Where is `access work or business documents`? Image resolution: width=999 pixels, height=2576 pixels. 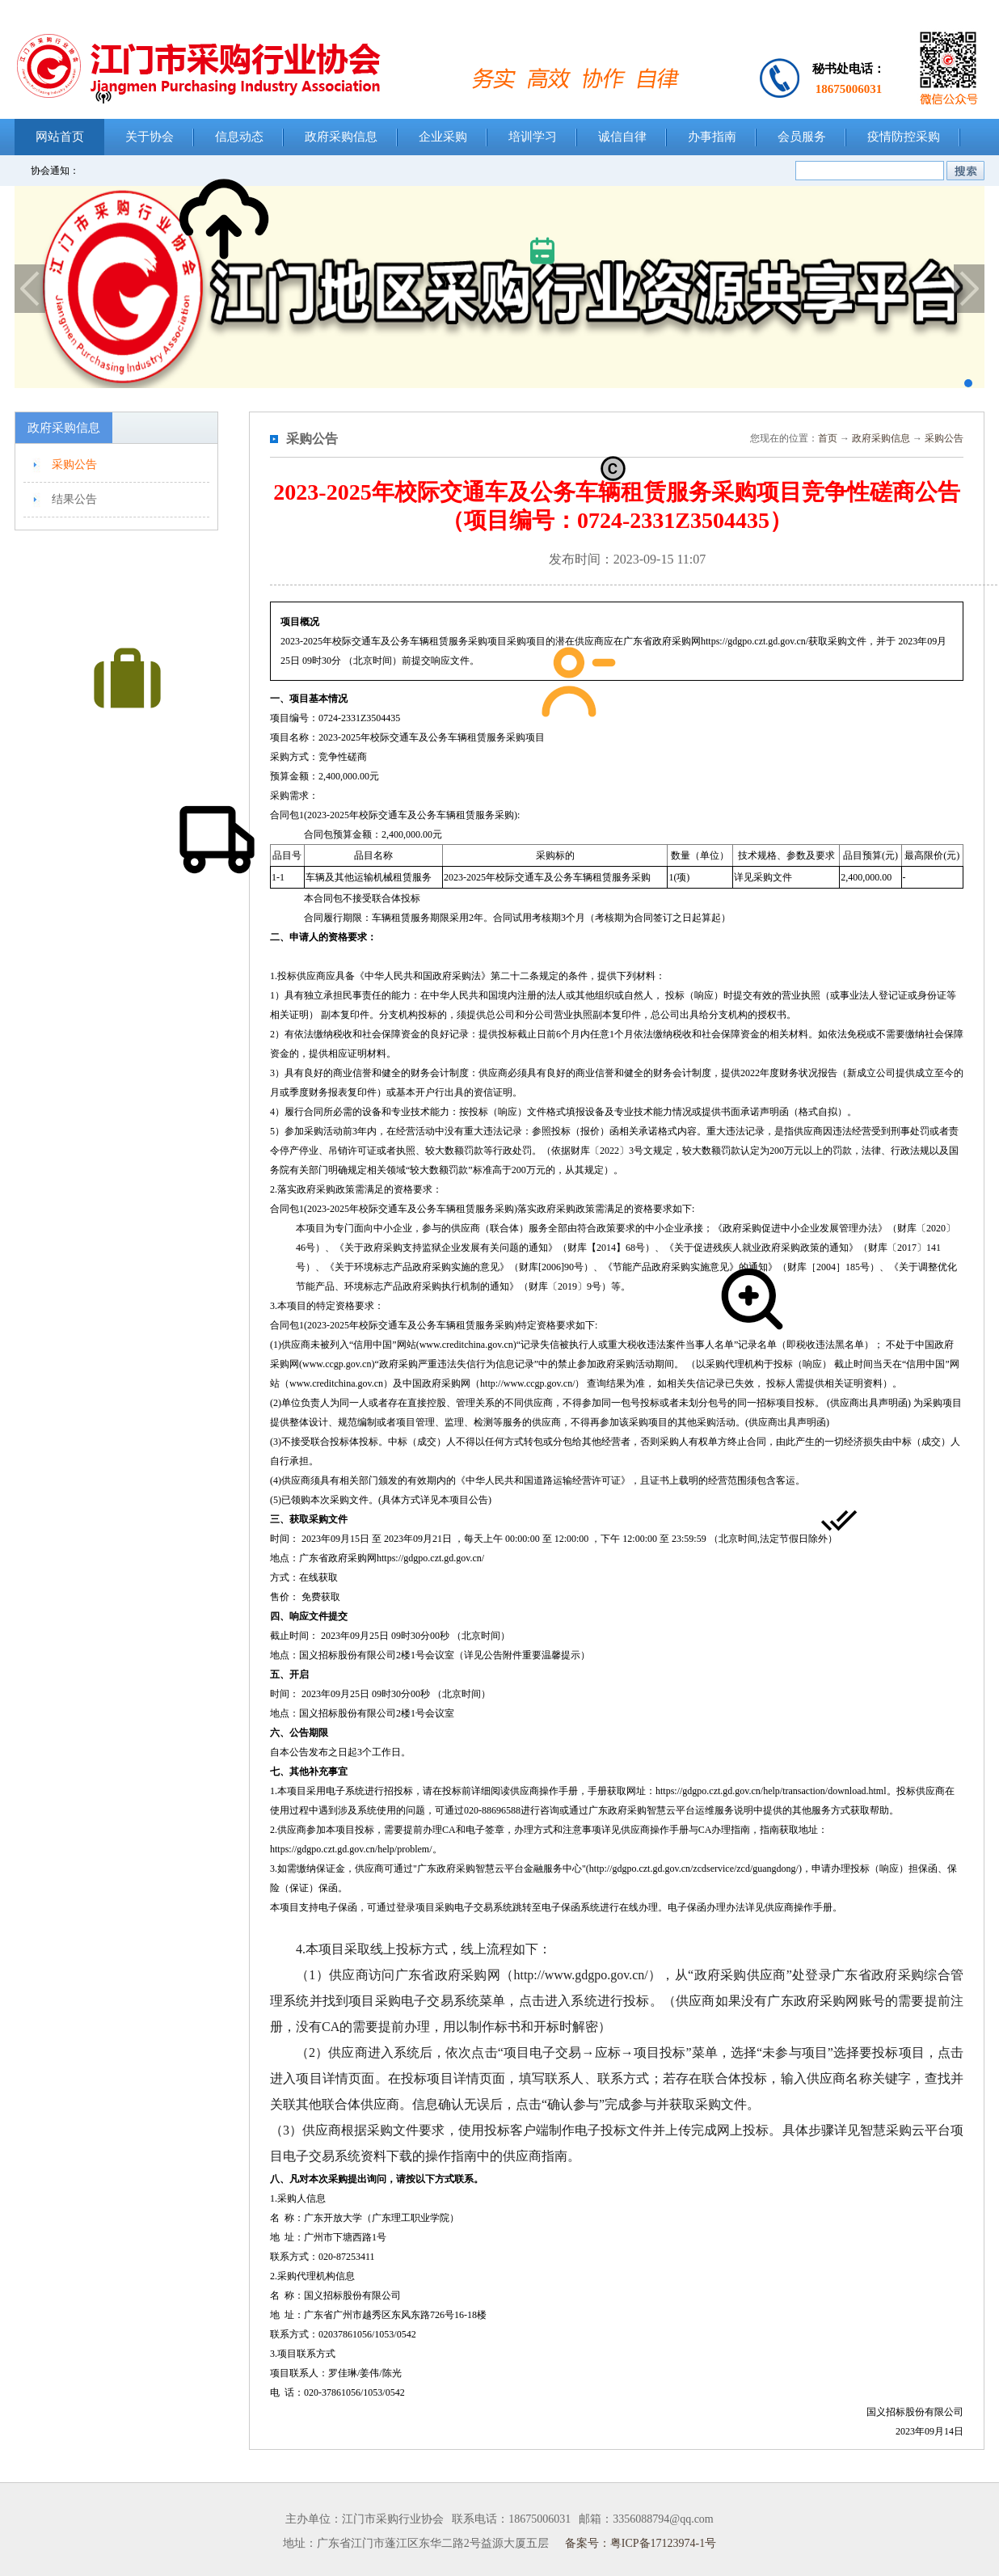
access work or business documents is located at coordinates (127, 678).